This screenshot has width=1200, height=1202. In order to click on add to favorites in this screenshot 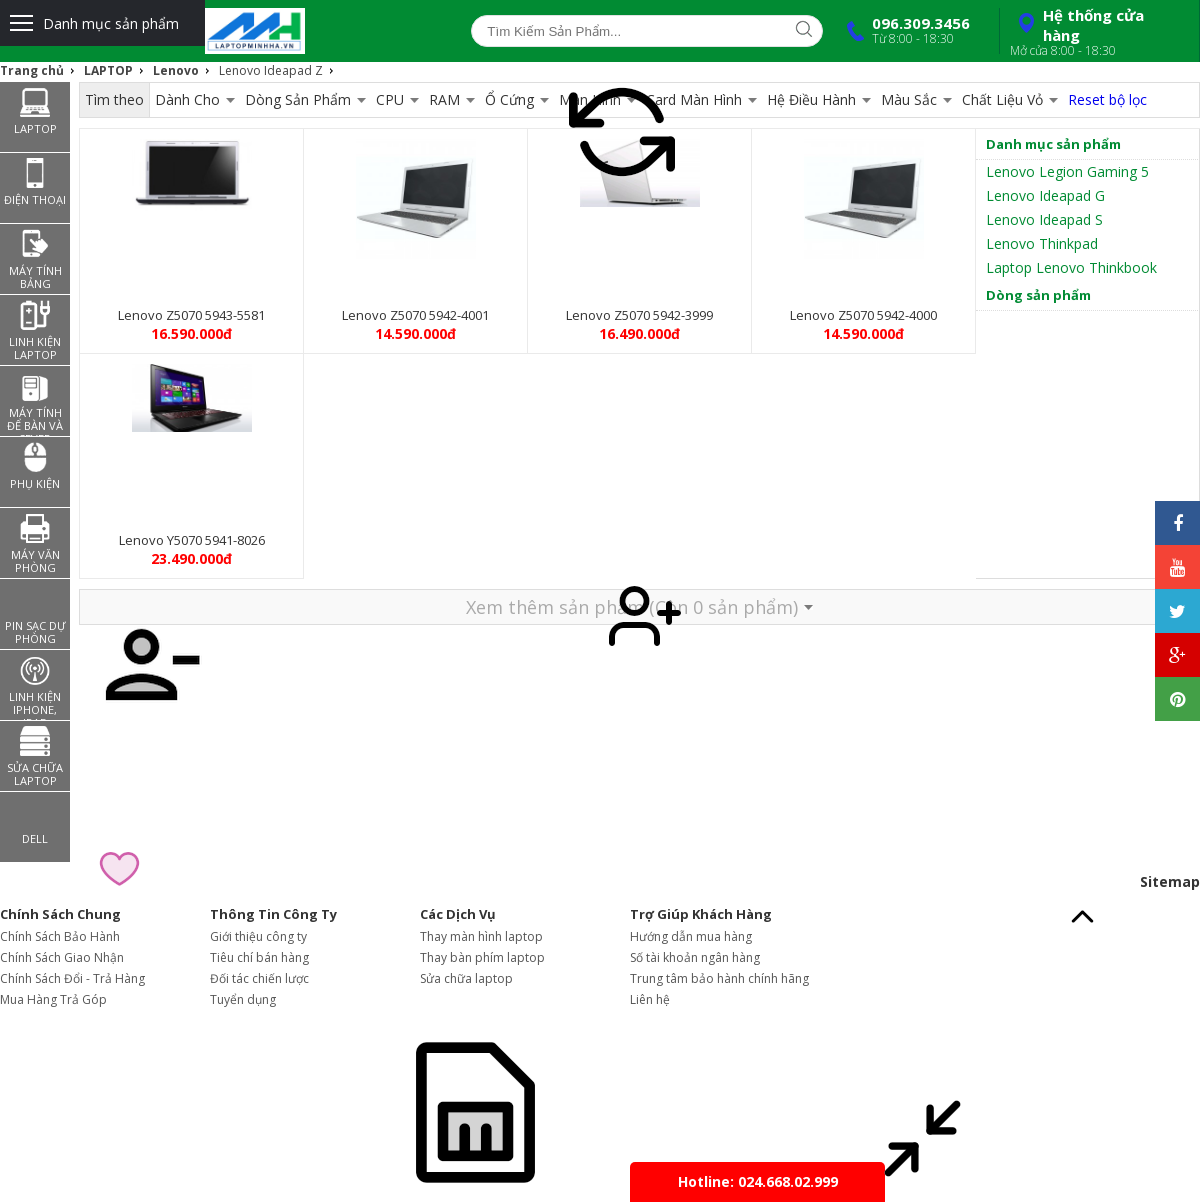, I will do `click(119, 867)`.